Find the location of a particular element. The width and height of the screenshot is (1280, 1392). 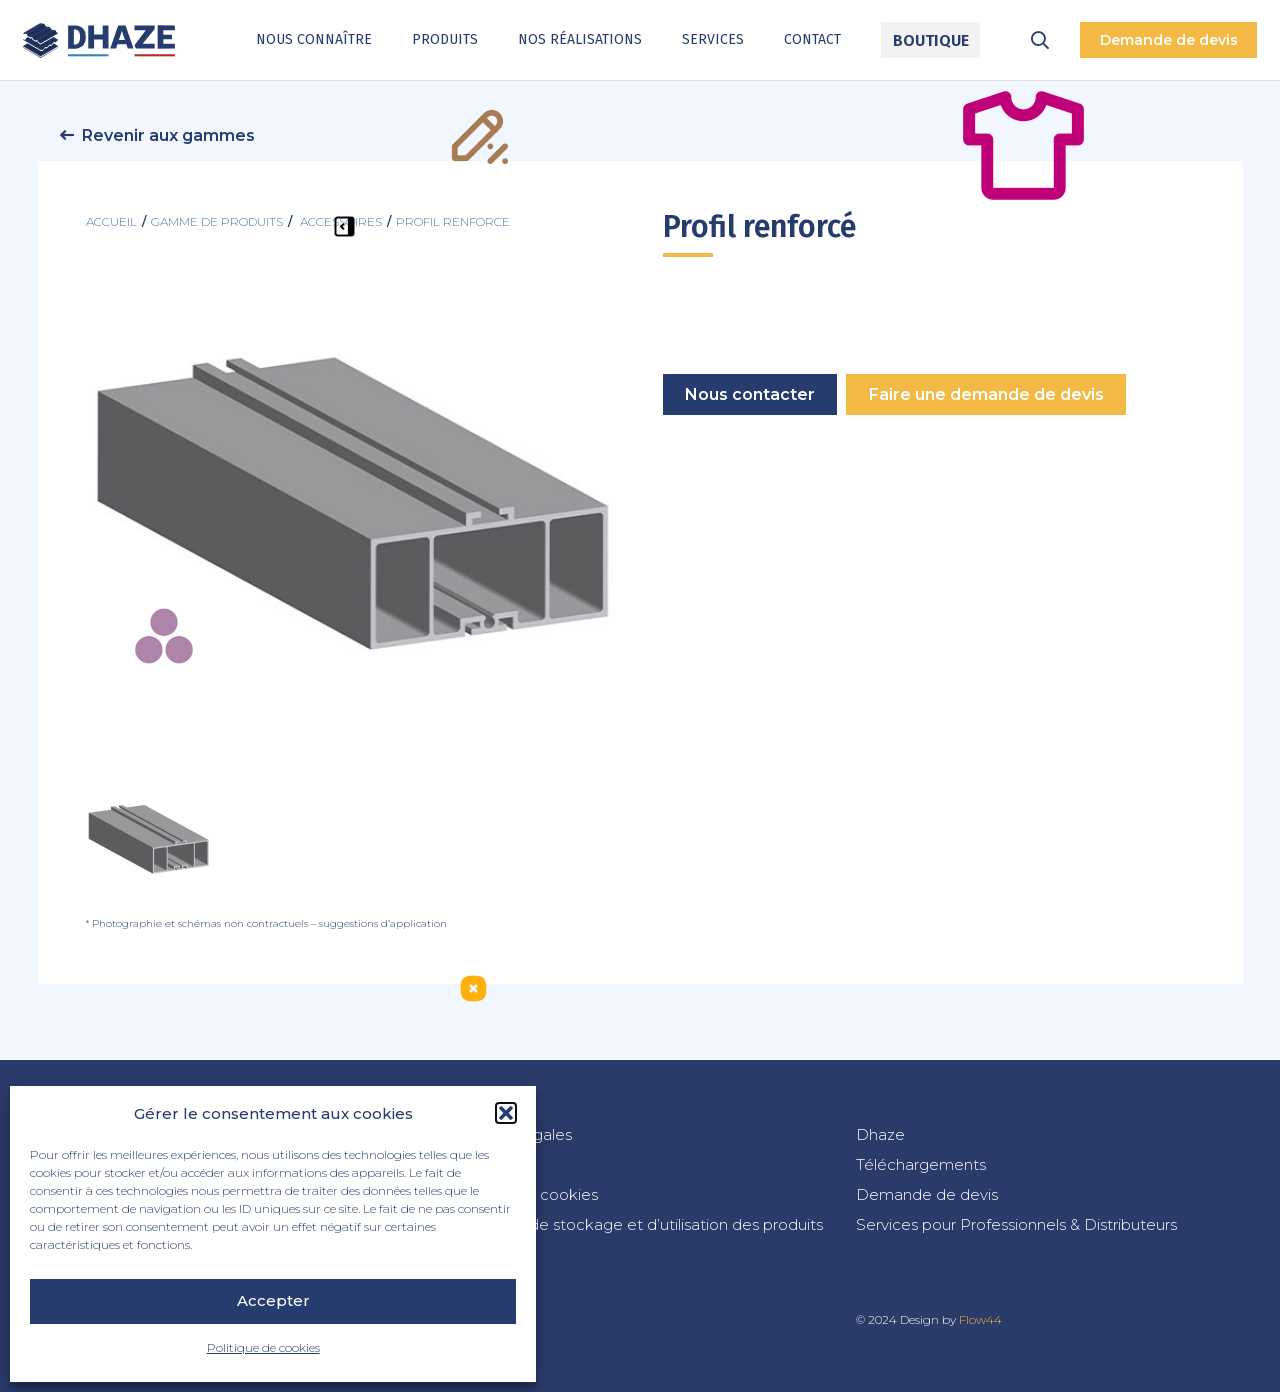

expand the right sidebar panel is located at coordinates (344, 226).